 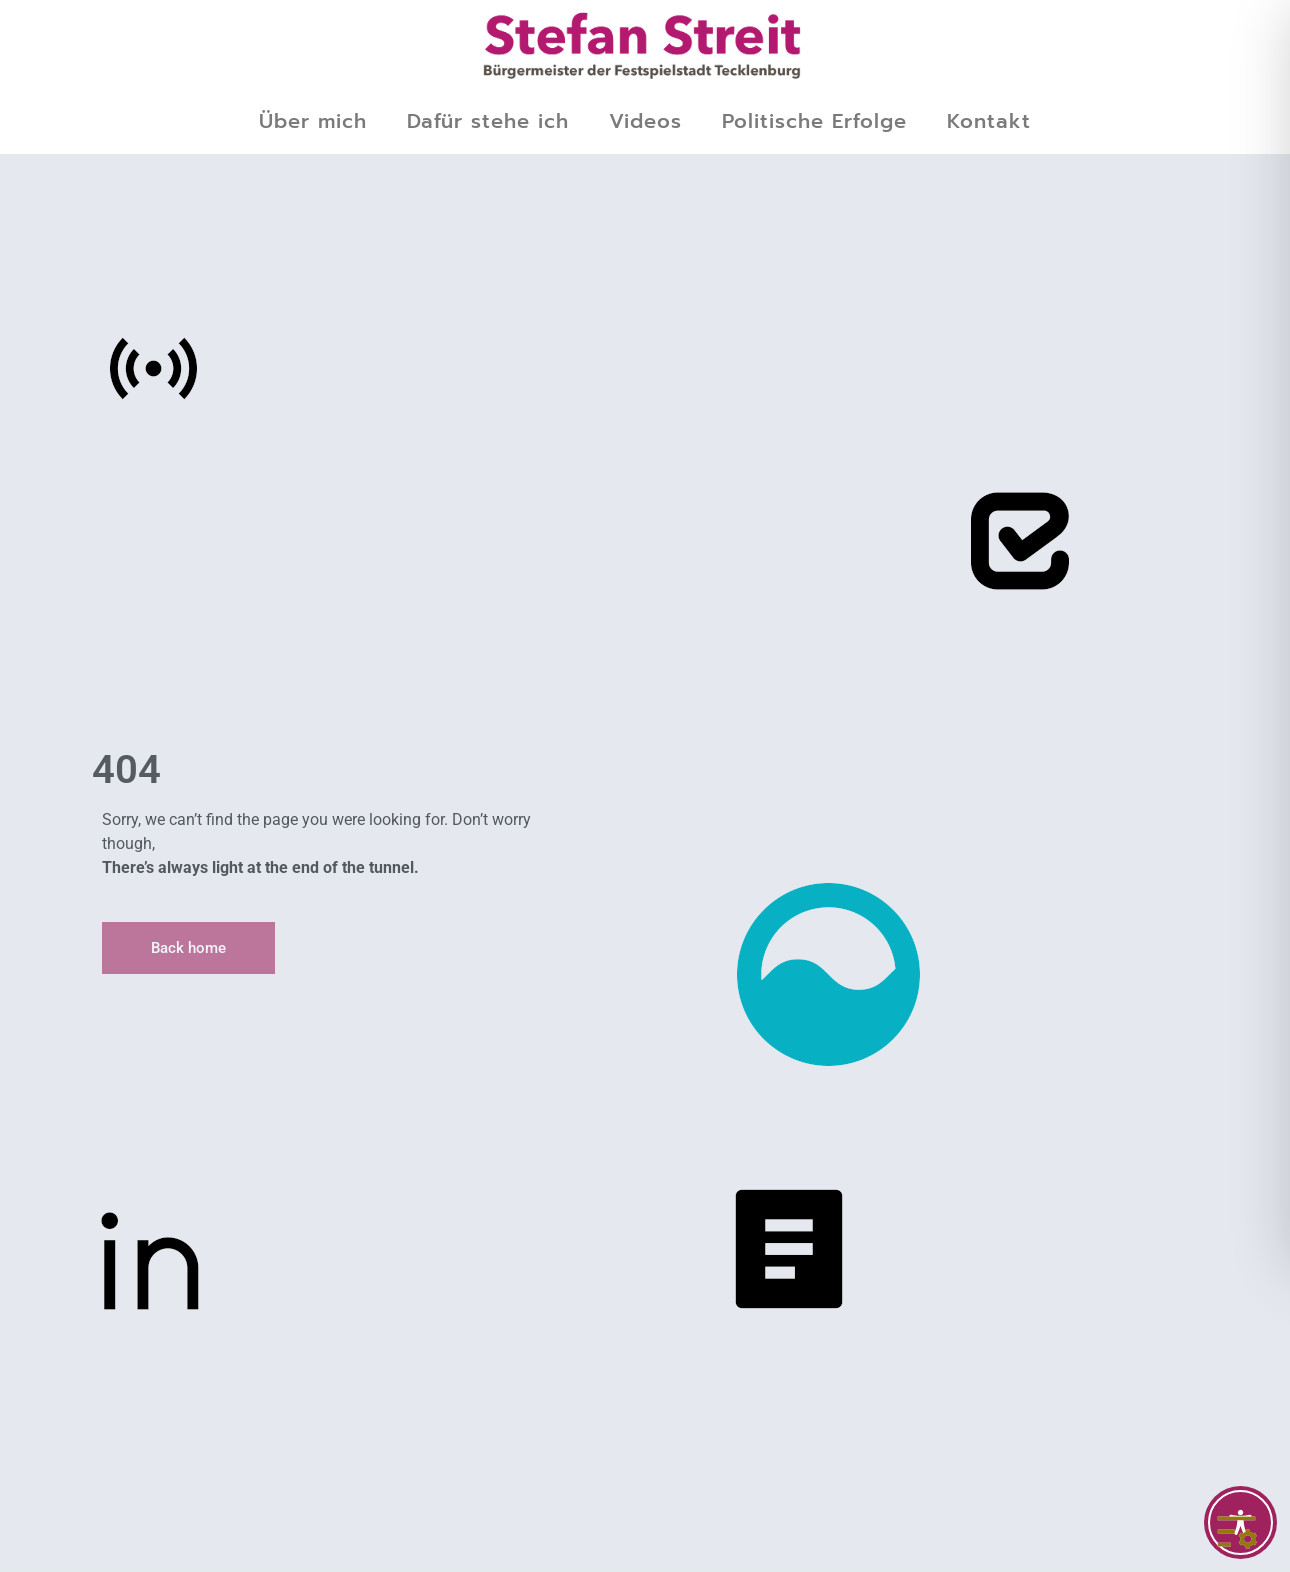 I want to click on indicates rfid or nfc functionality, so click(x=153, y=368).